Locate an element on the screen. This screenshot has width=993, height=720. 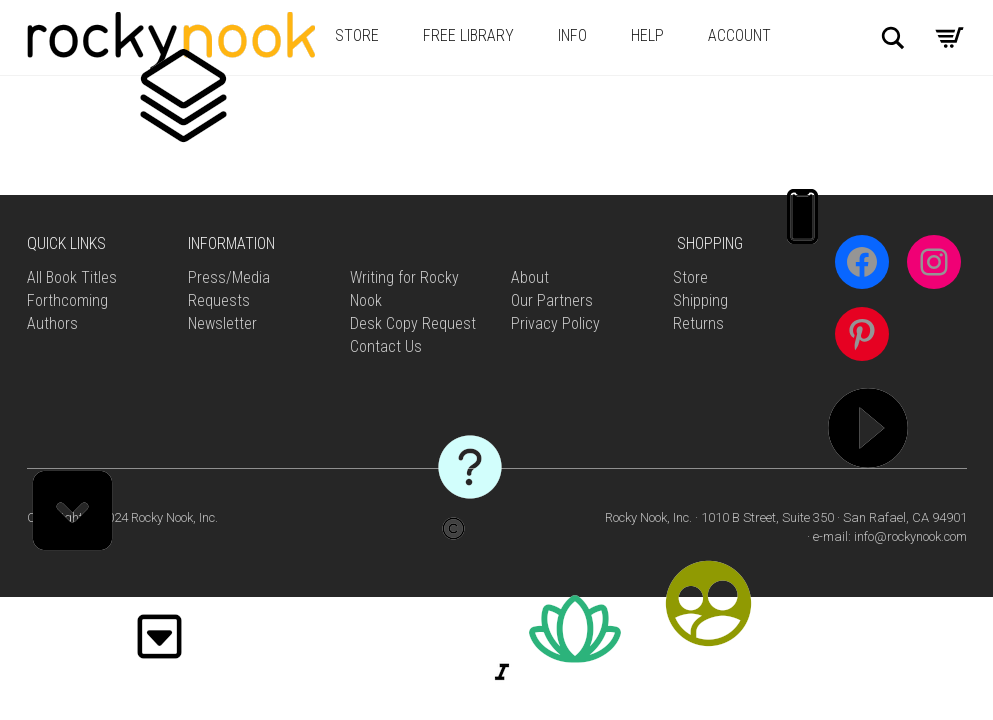
access help or support information is located at coordinates (470, 467).